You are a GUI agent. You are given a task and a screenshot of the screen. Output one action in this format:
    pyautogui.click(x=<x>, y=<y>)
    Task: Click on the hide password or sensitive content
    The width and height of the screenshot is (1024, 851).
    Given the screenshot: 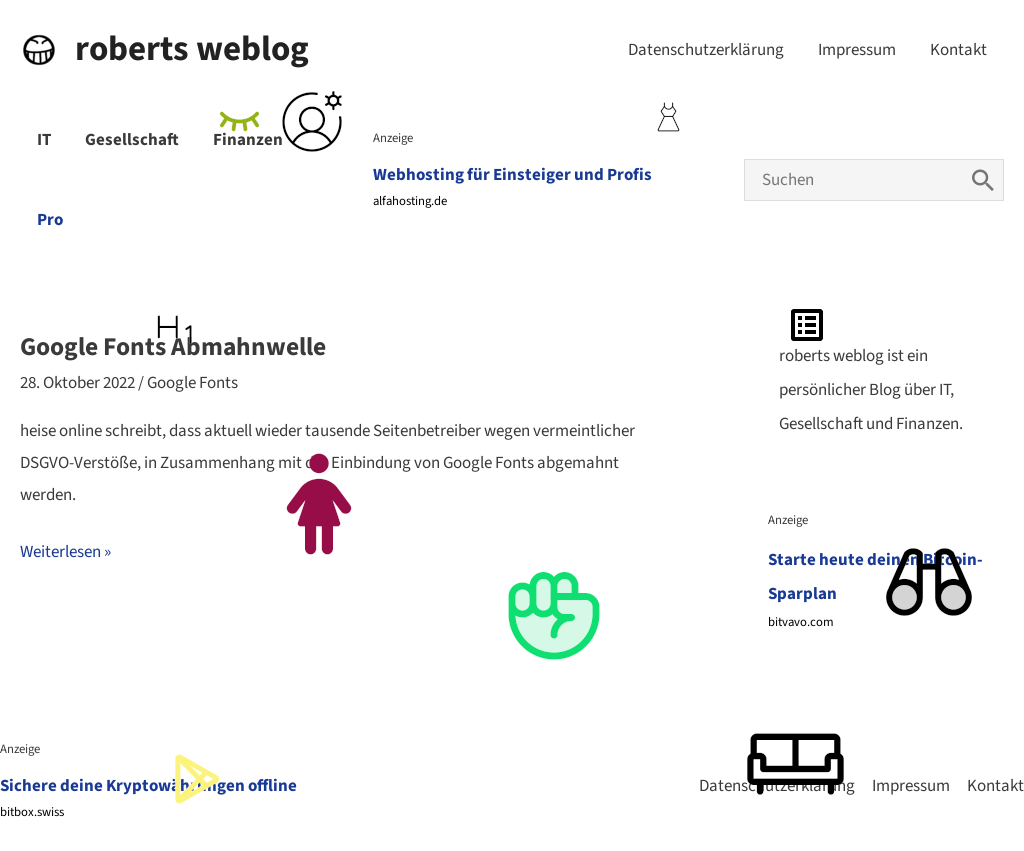 What is the action you would take?
    pyautogui.click(x=239, y=119)
    